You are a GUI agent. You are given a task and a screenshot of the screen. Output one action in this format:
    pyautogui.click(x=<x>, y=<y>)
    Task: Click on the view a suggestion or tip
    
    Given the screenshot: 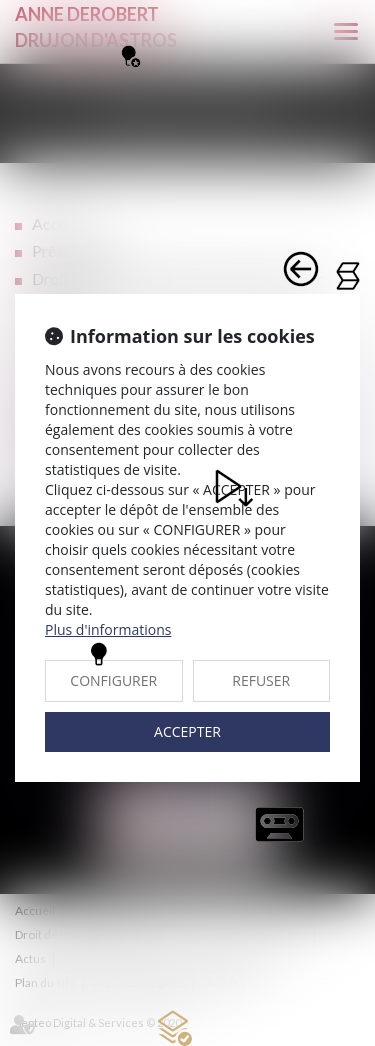 What is the action you would take?
    pyautogui.click(x=98, y=655)
    